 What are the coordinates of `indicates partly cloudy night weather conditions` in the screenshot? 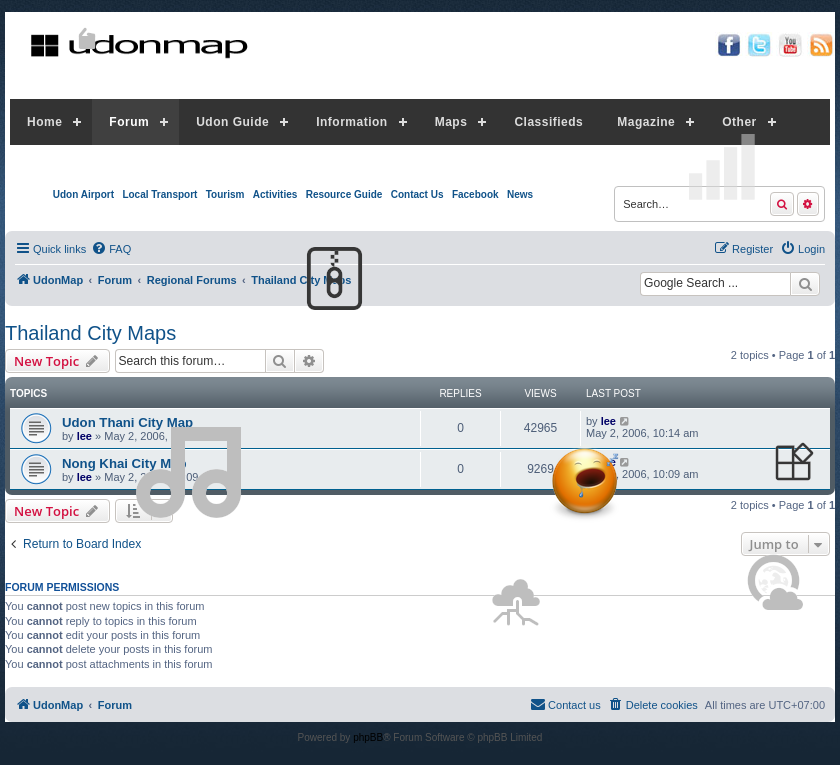 It's located at (773, 580).